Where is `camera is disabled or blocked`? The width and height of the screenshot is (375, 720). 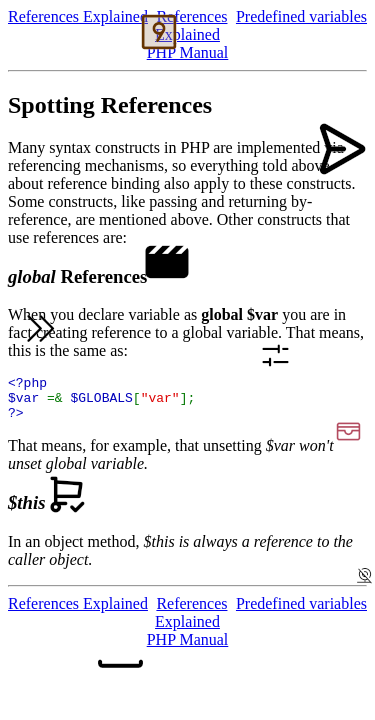
camera is disabled or blocked is located at coordinates (365, 576).